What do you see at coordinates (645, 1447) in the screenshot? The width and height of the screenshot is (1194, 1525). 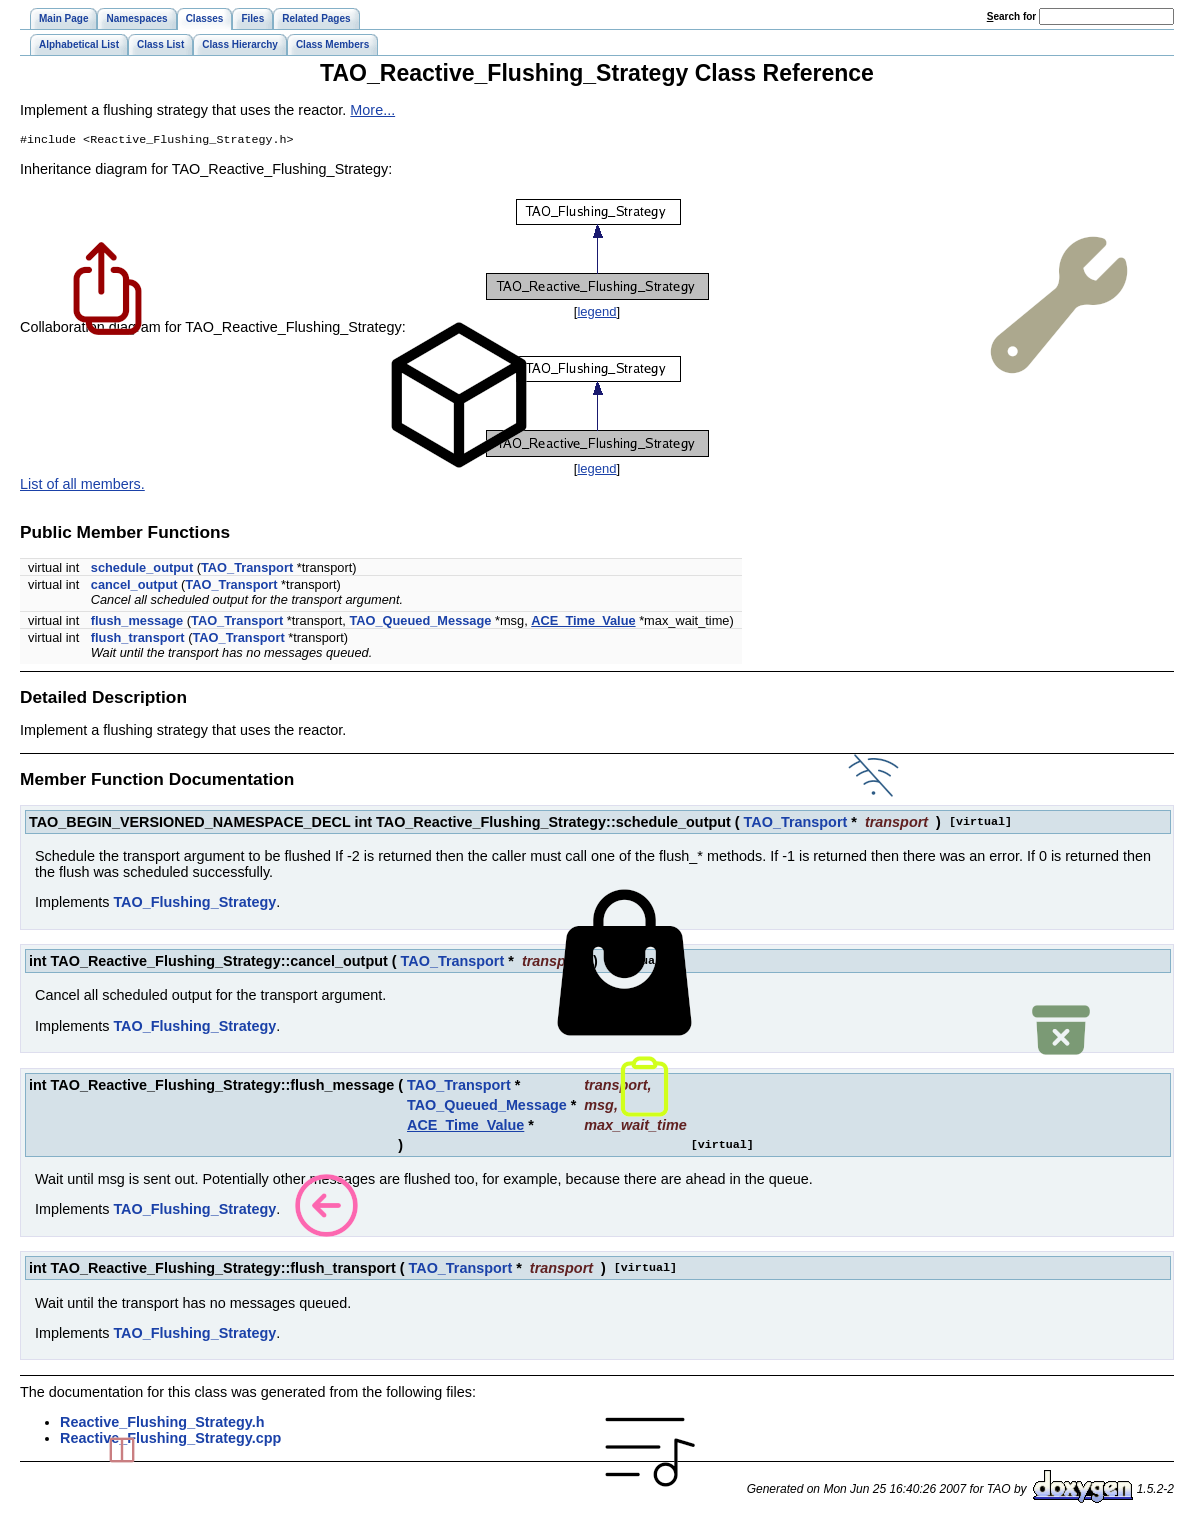 I see `view your music playlist` at bounding box center [645, 1447].